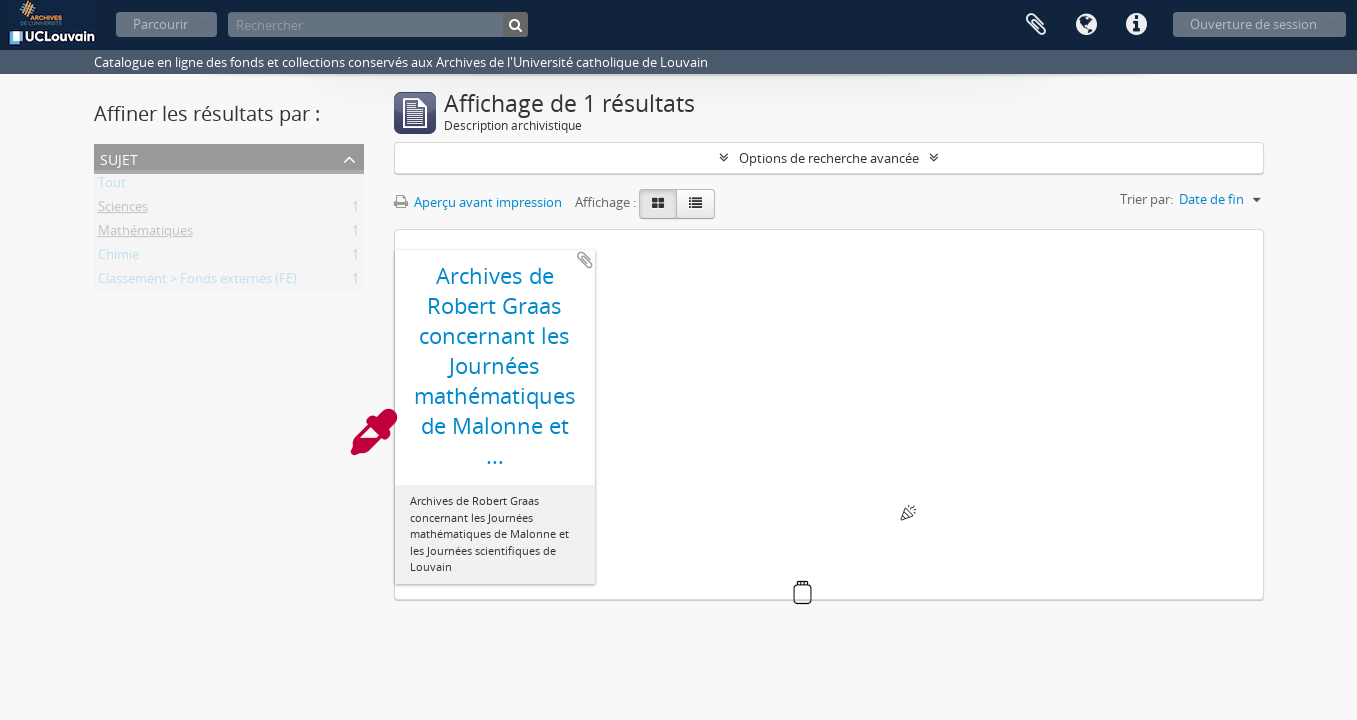  Describe the element at coordinates (374, 432) in the screenshot. I see `pick a color from the canvas` at that location.